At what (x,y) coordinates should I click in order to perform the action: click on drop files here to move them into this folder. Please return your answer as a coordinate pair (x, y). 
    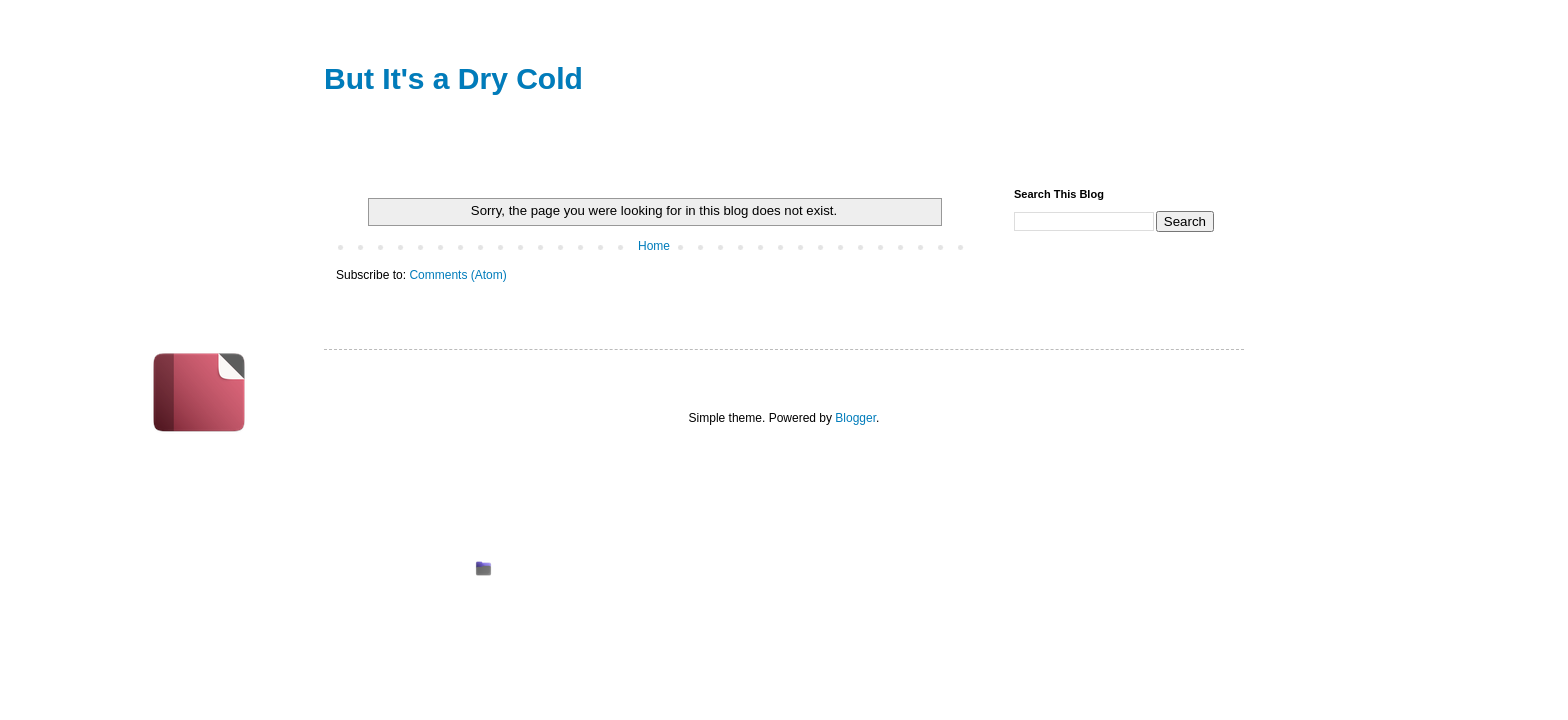
    Looking at the image, I should click on (483, 568).